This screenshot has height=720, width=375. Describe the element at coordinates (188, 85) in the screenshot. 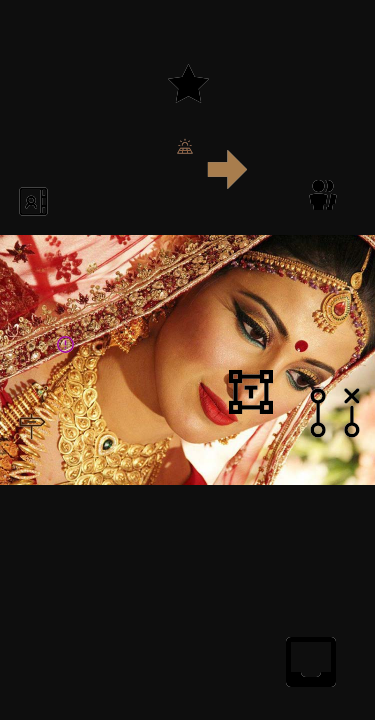

I see `add item to favorites` at that location.